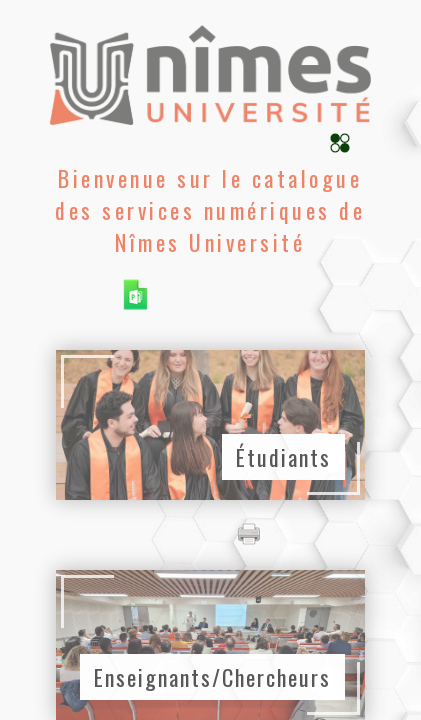 Image resolution: width=421 pixels, height=720 pixels. I want to click on access printer settings, so click(249, 534).